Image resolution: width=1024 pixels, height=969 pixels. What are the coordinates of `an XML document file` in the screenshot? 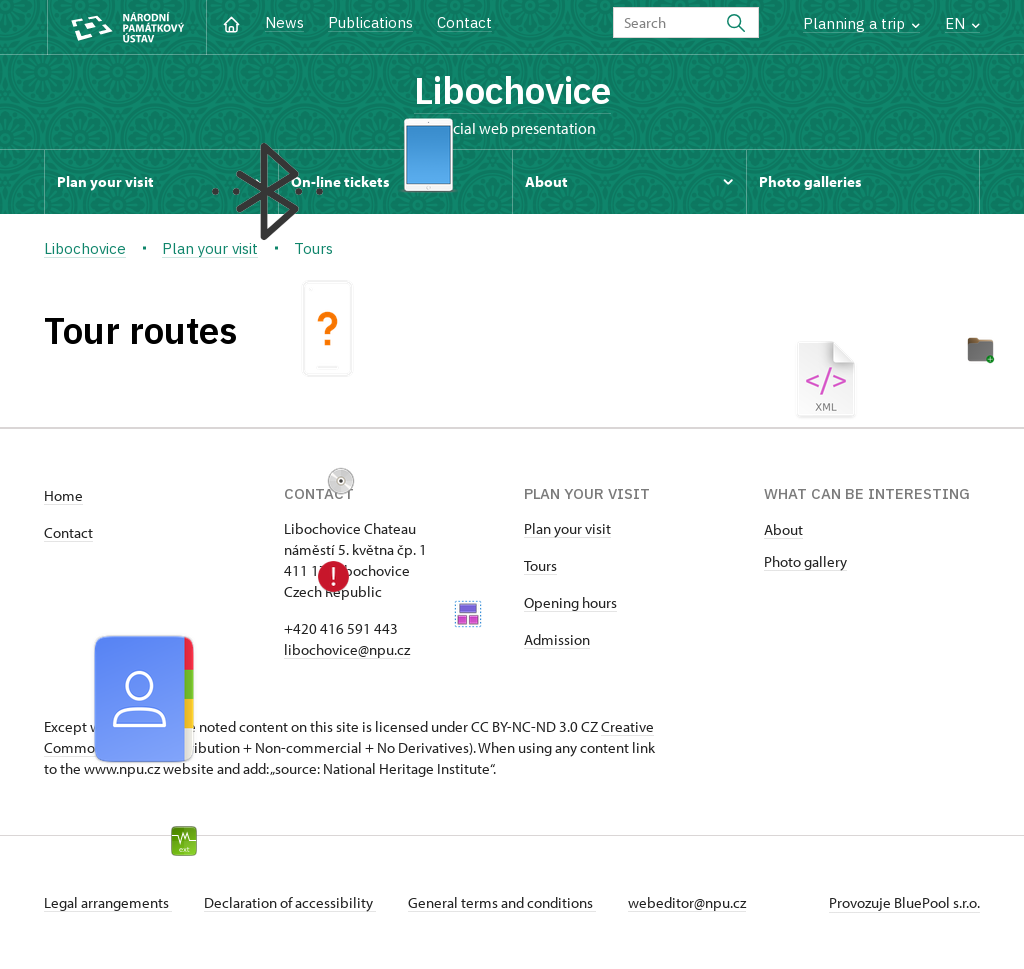 It's located at (826, 380).